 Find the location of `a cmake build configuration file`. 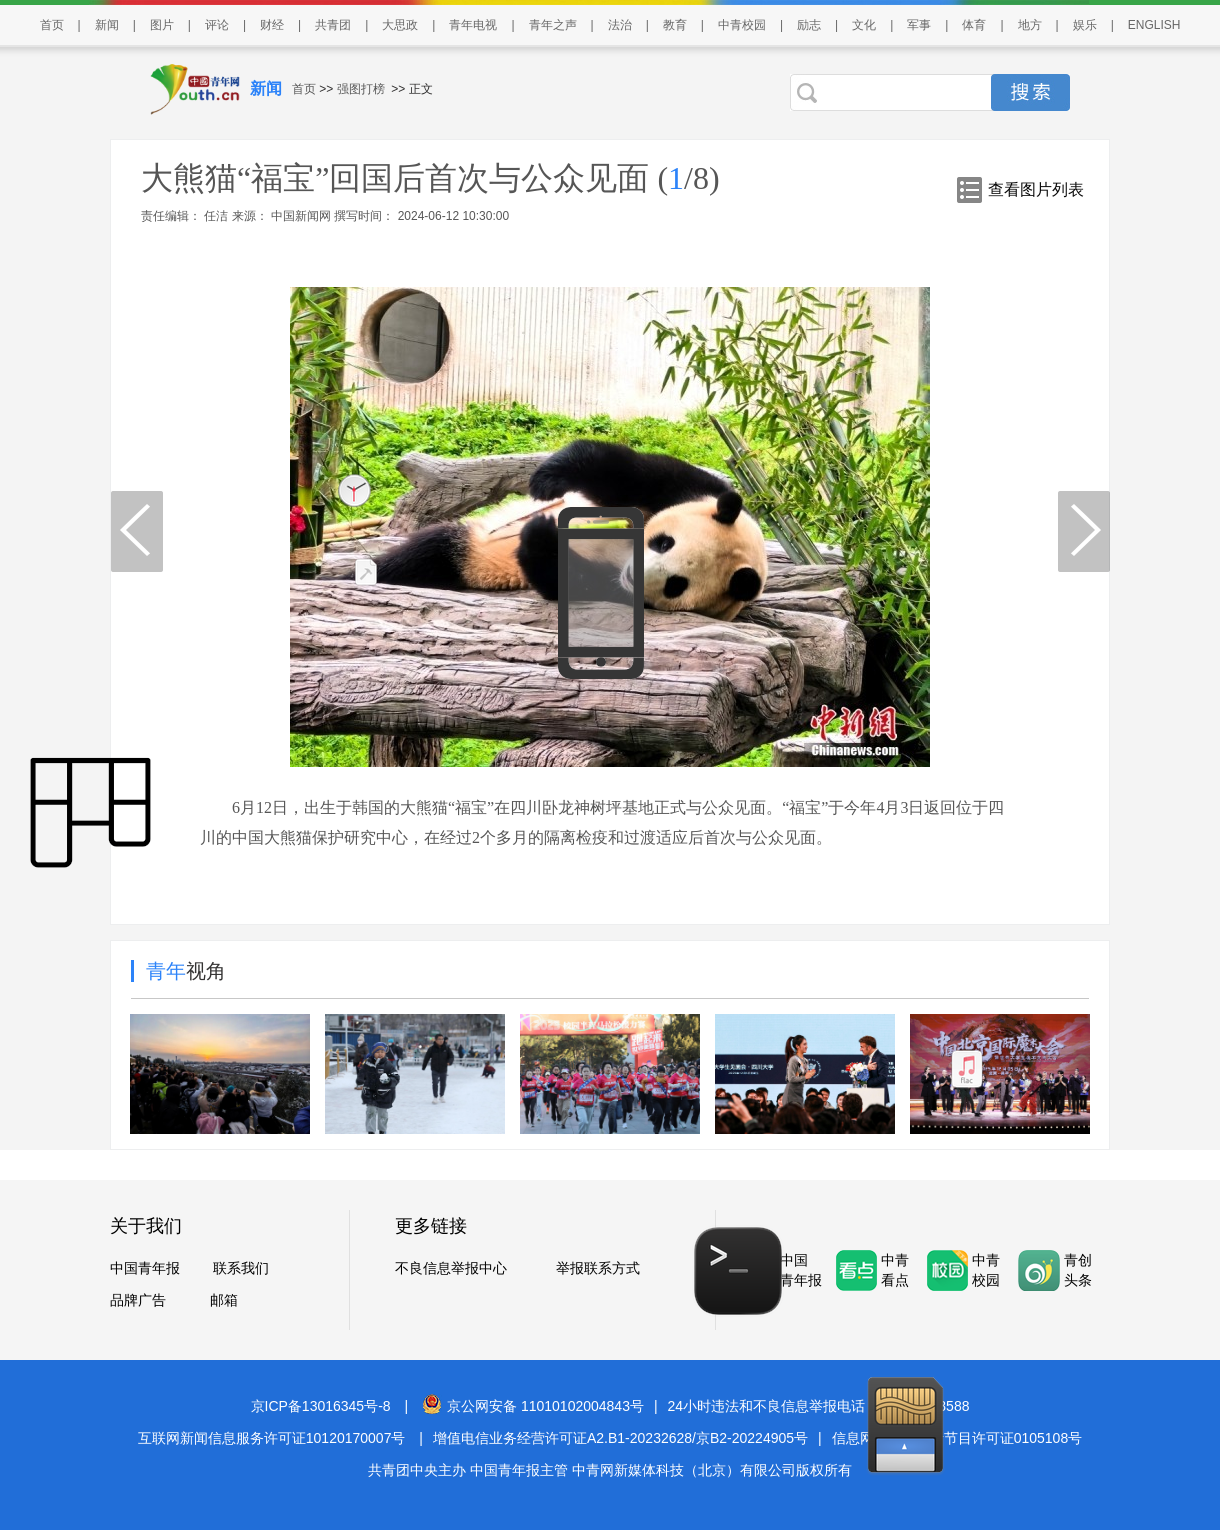

a cmake build configuration file is located at coordinates (366, 572).